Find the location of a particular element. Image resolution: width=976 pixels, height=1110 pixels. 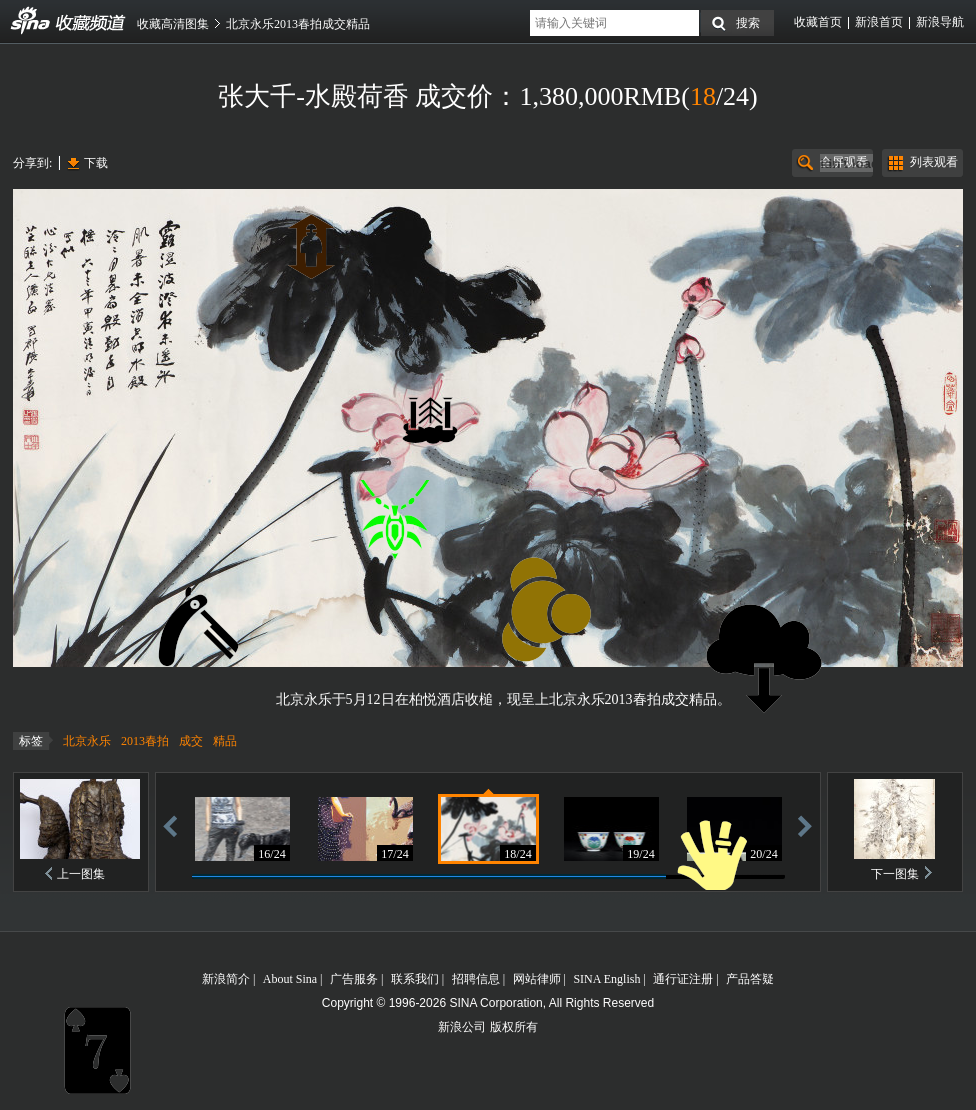

view molecular or chemical information is located at coordinates (546, 609).